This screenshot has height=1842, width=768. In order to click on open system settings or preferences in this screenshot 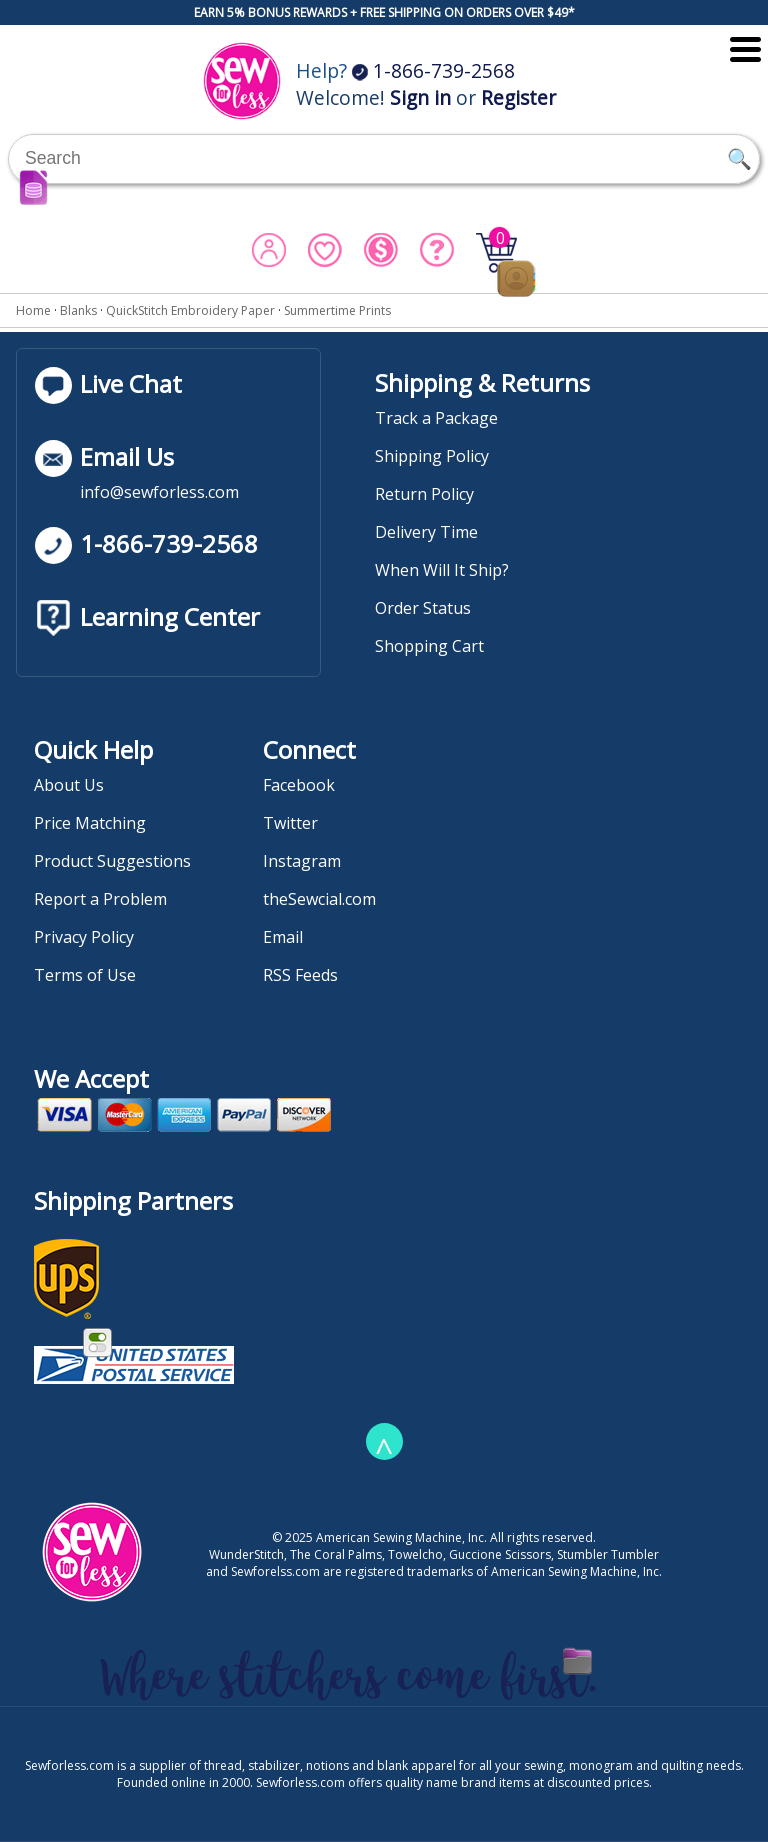, I will do `click(97, 1342)`.